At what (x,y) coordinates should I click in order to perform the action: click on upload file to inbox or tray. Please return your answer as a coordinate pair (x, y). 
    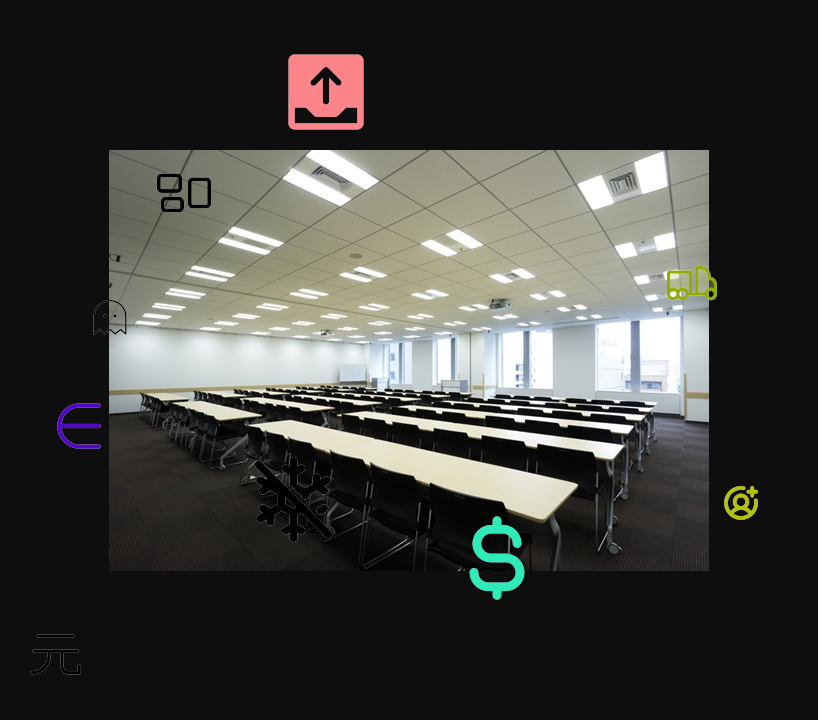
    Looking at the image, I should click on (326, 92).